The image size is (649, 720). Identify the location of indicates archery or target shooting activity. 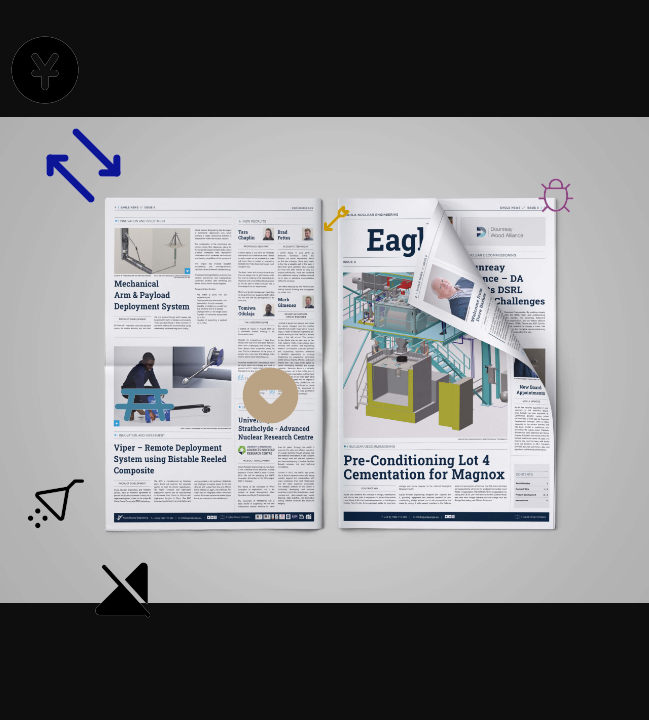
(336, 219).